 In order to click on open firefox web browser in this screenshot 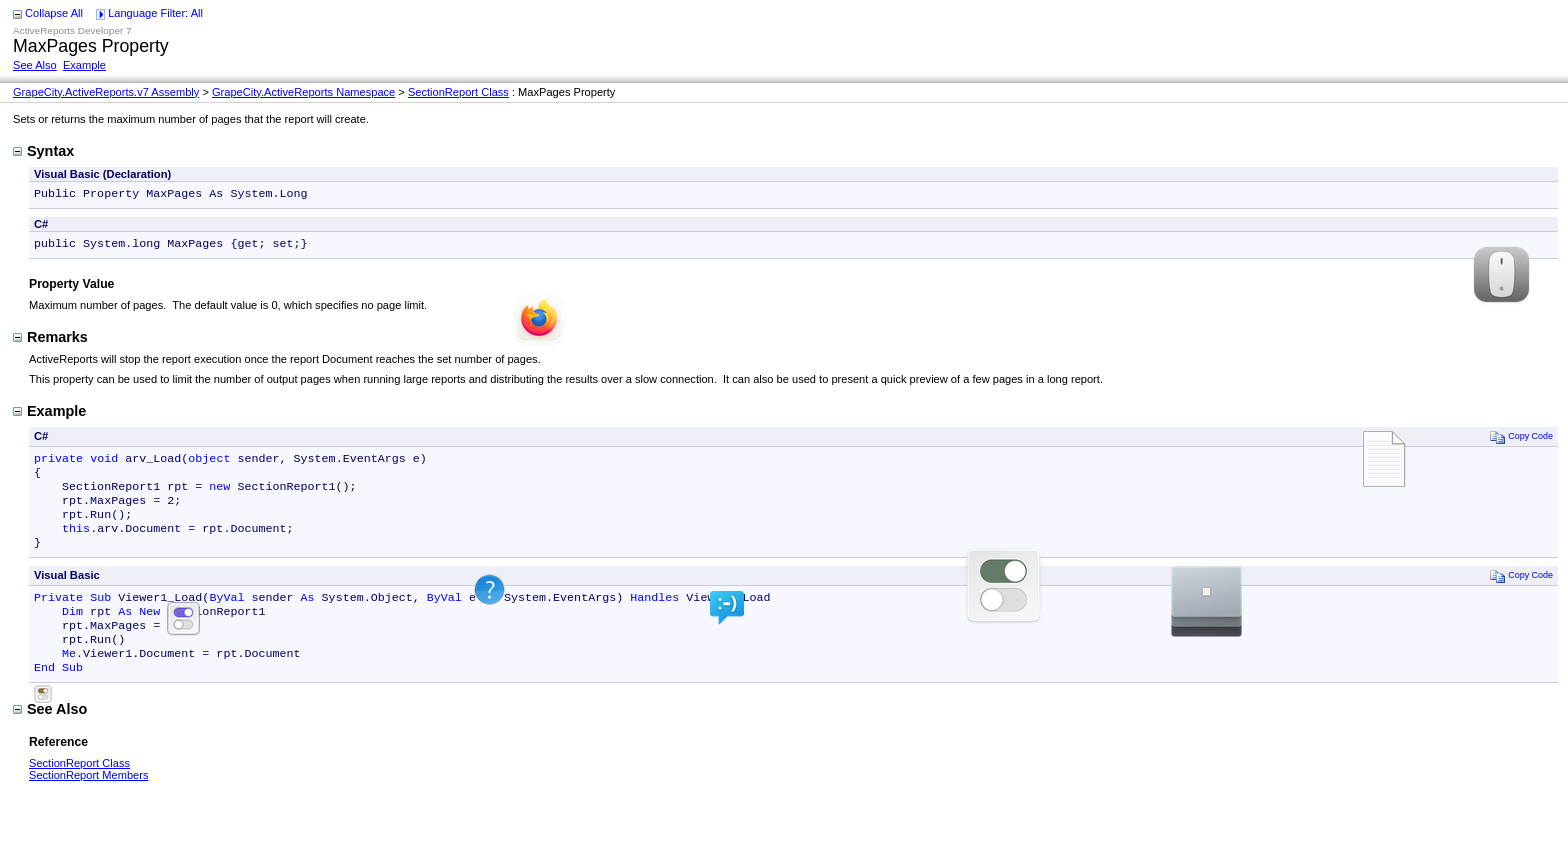, I will do `click(539, 319)`.